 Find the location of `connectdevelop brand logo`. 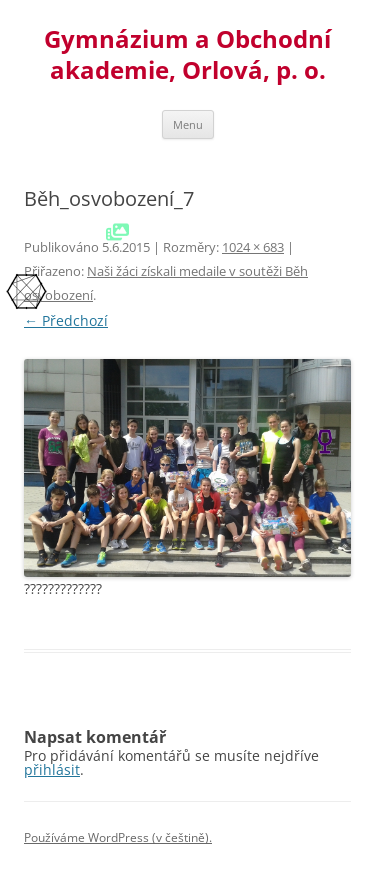

connectdevelop brand logo is located at coordinates (26, 291).